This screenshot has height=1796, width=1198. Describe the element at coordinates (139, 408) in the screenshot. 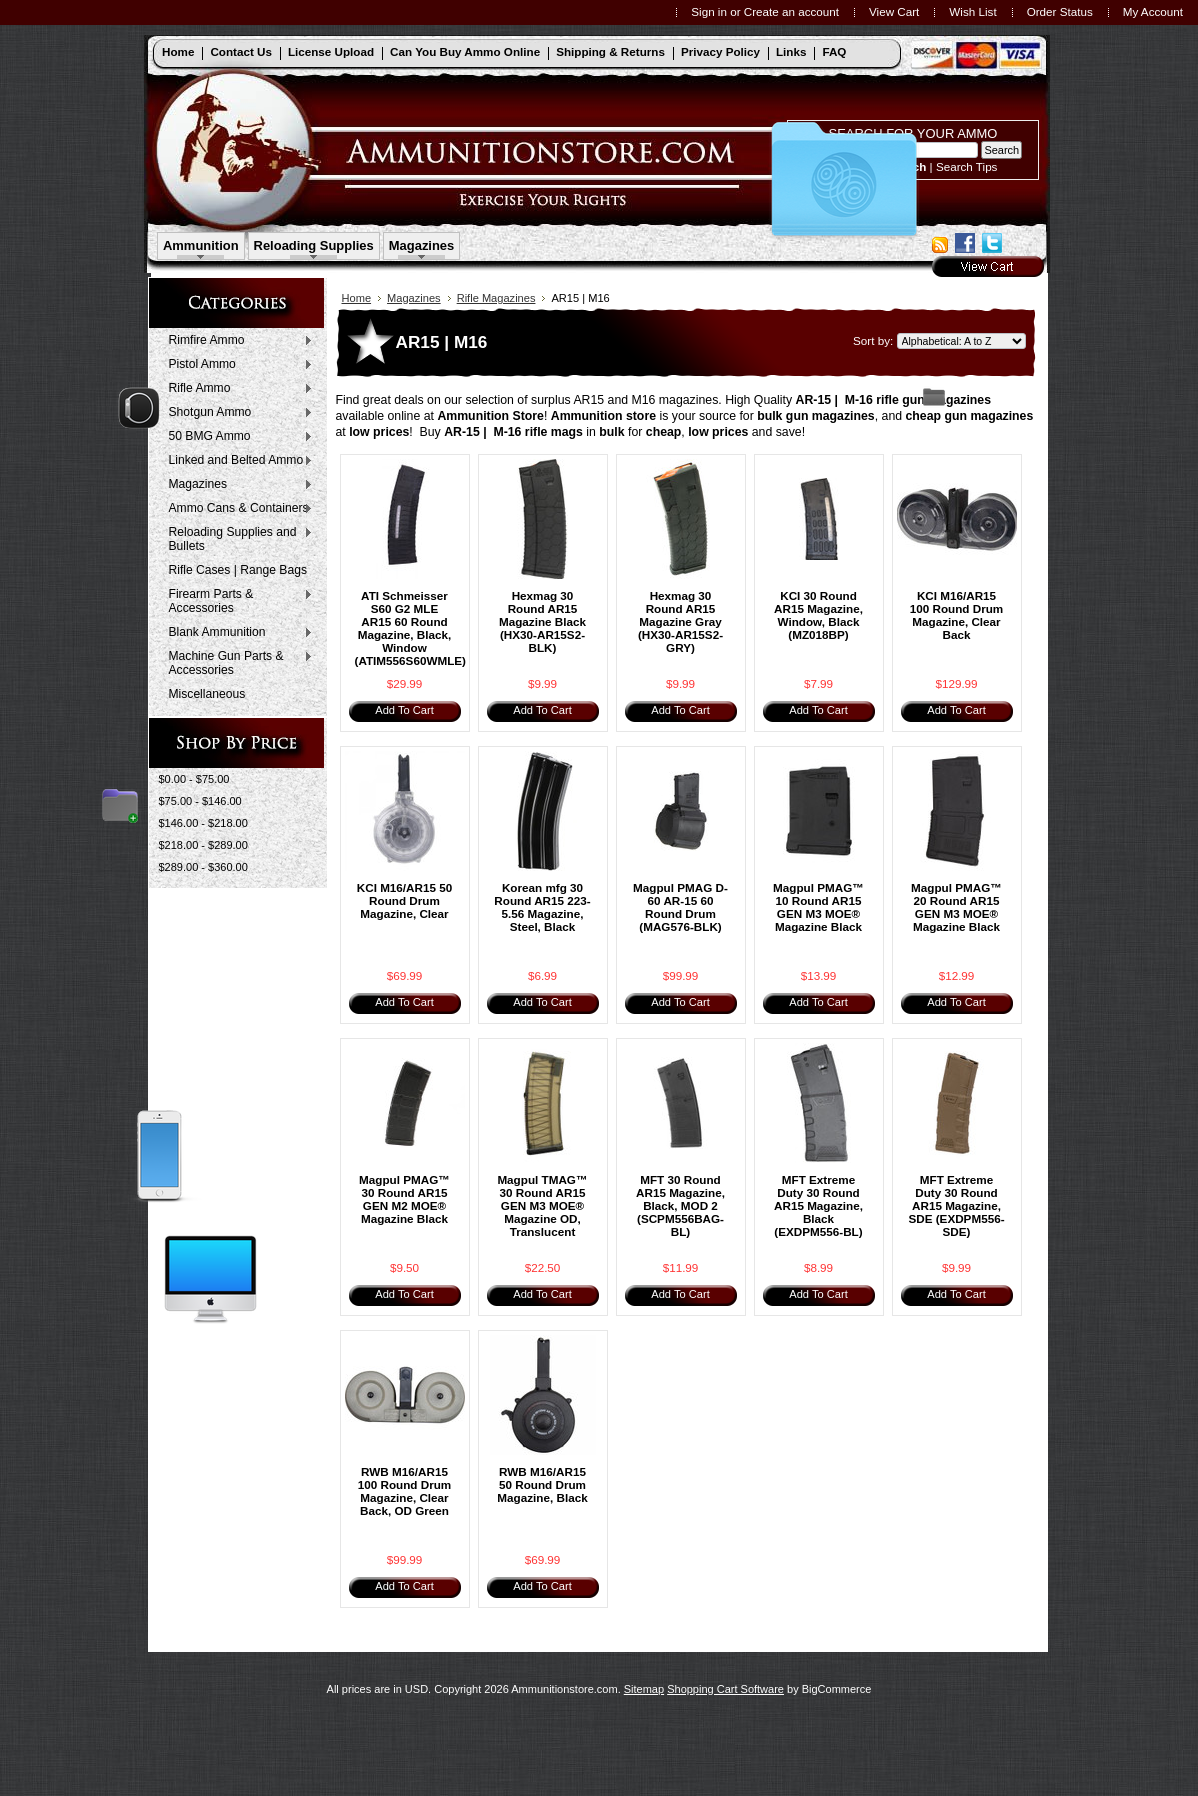

I see `open the Apple Watch app` at that location.